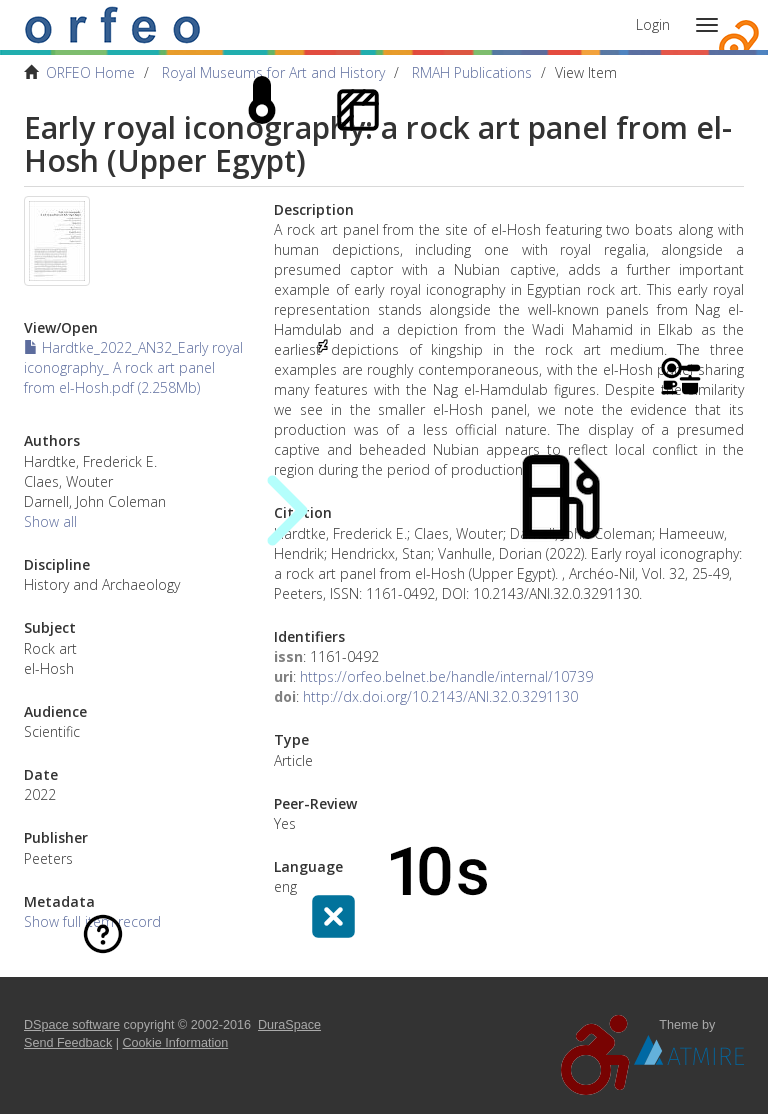  I want to click on browse kitchen and cooking tools, so click(682, 376).